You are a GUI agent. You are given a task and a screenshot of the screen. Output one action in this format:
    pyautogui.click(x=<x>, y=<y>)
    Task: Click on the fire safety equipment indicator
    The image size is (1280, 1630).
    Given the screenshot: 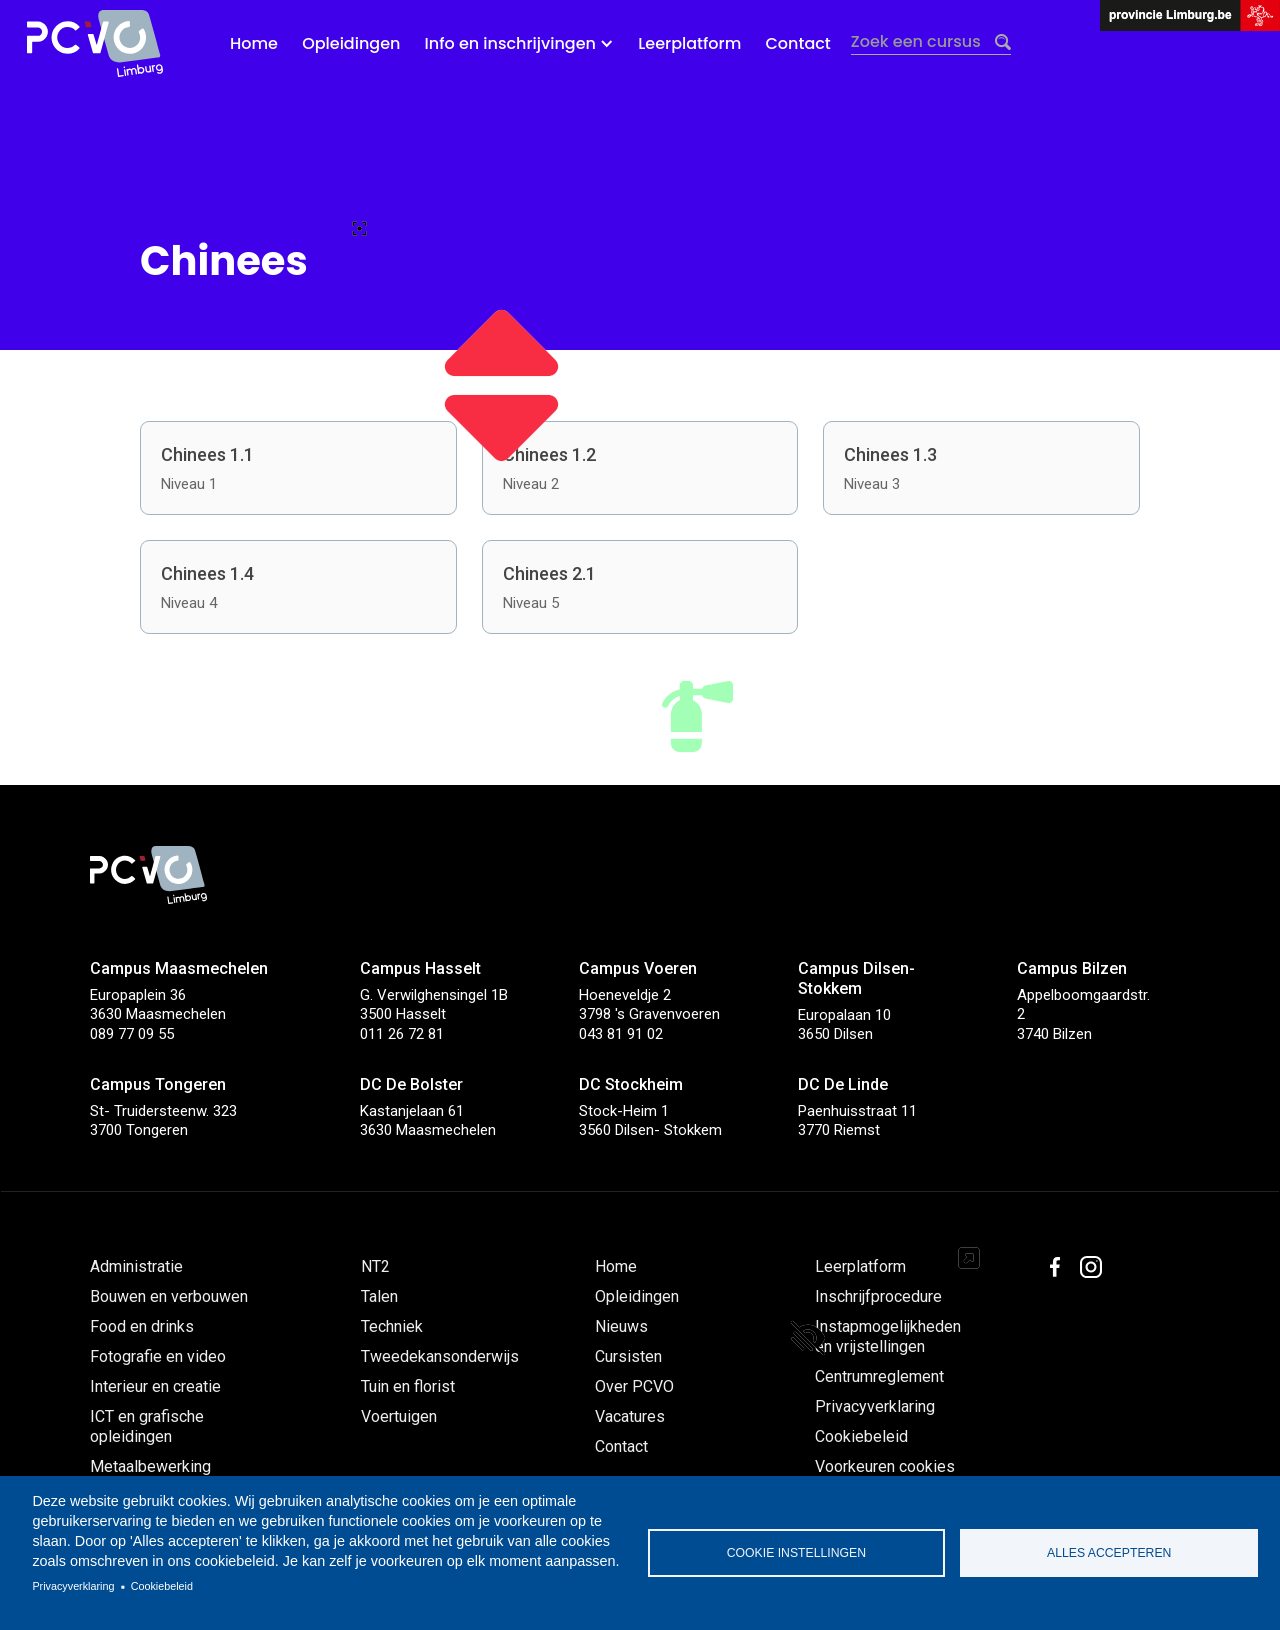 What is the action you would take?
    pyautogui.click(x=697, y=716)
    